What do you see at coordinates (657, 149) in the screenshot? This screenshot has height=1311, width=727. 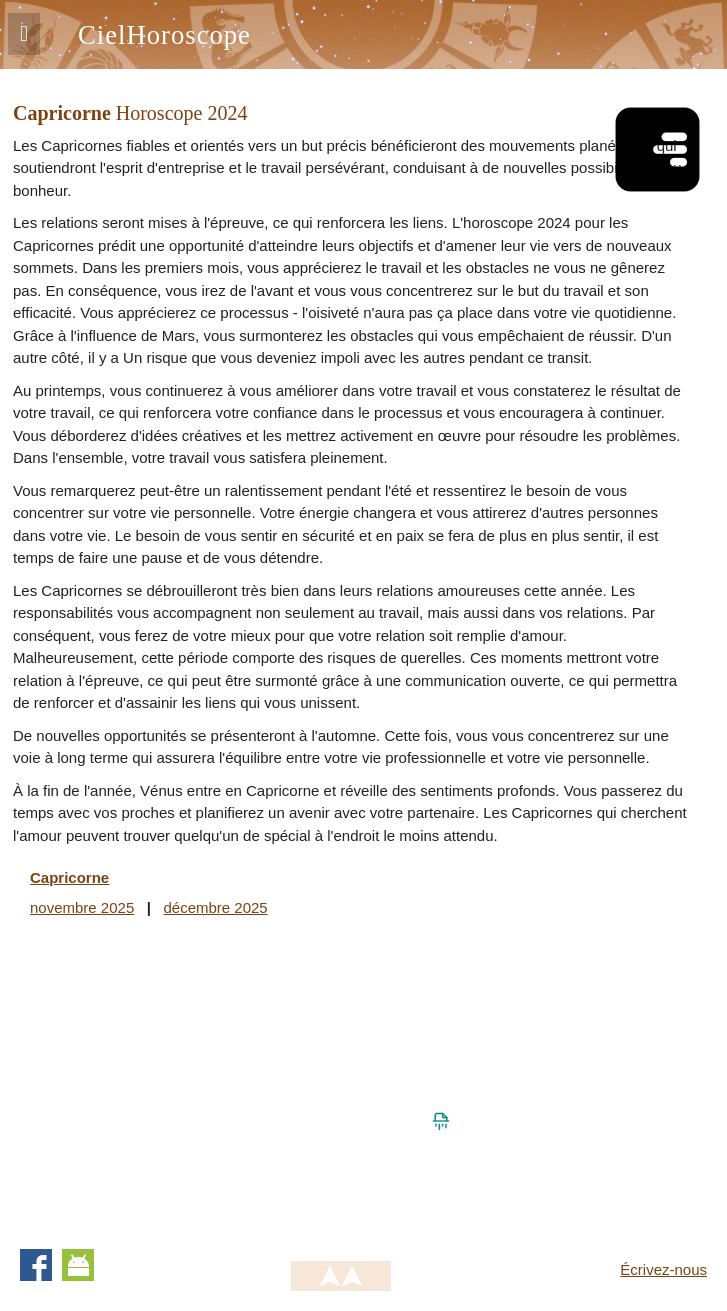 I see `align content to the right center` at bounding box center [657, 149].